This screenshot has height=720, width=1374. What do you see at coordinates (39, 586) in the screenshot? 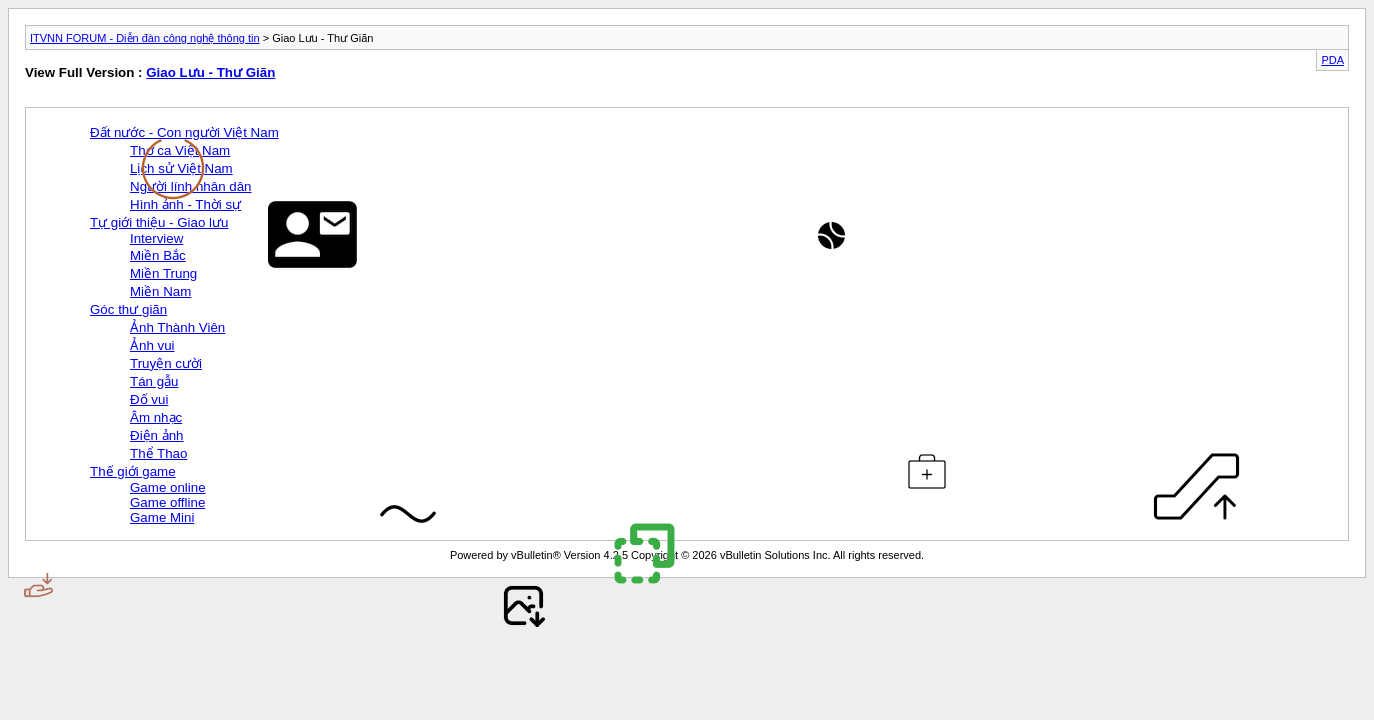
I see `receive or accept an incoming item` at bounding box center [39, 586].